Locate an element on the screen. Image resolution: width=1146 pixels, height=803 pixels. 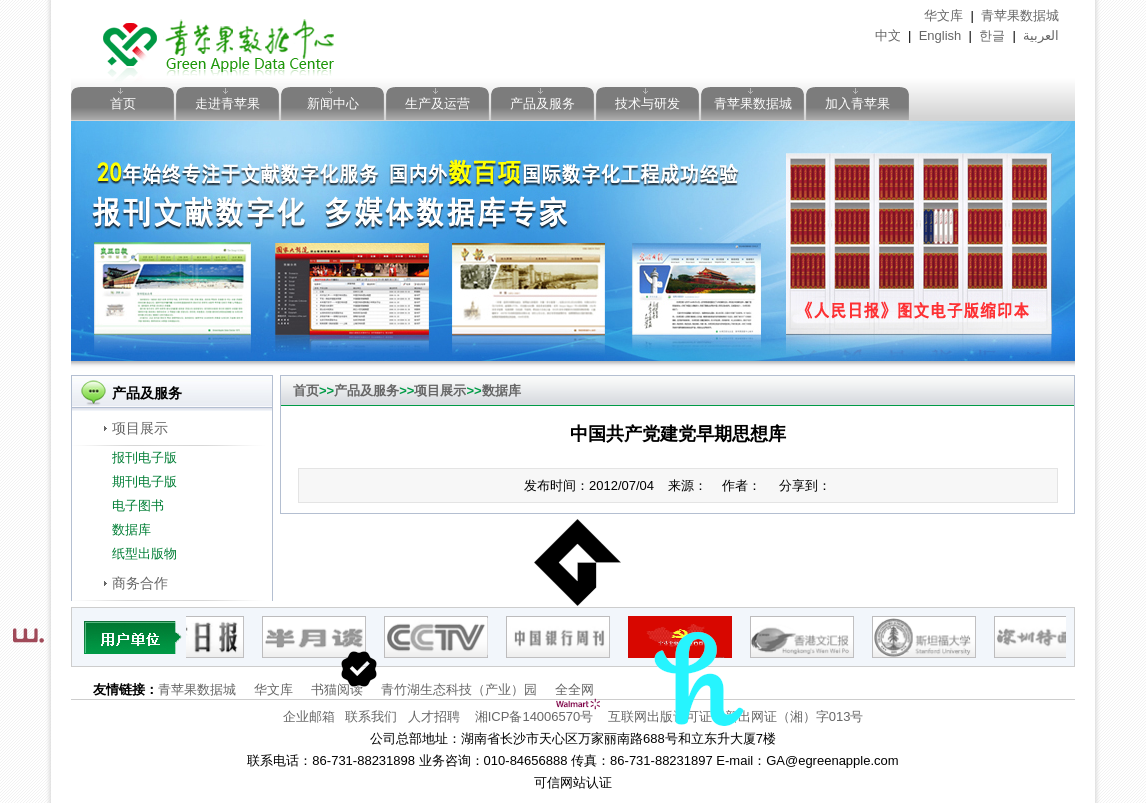
open the Walmart app is located at coordinates (578, 704).